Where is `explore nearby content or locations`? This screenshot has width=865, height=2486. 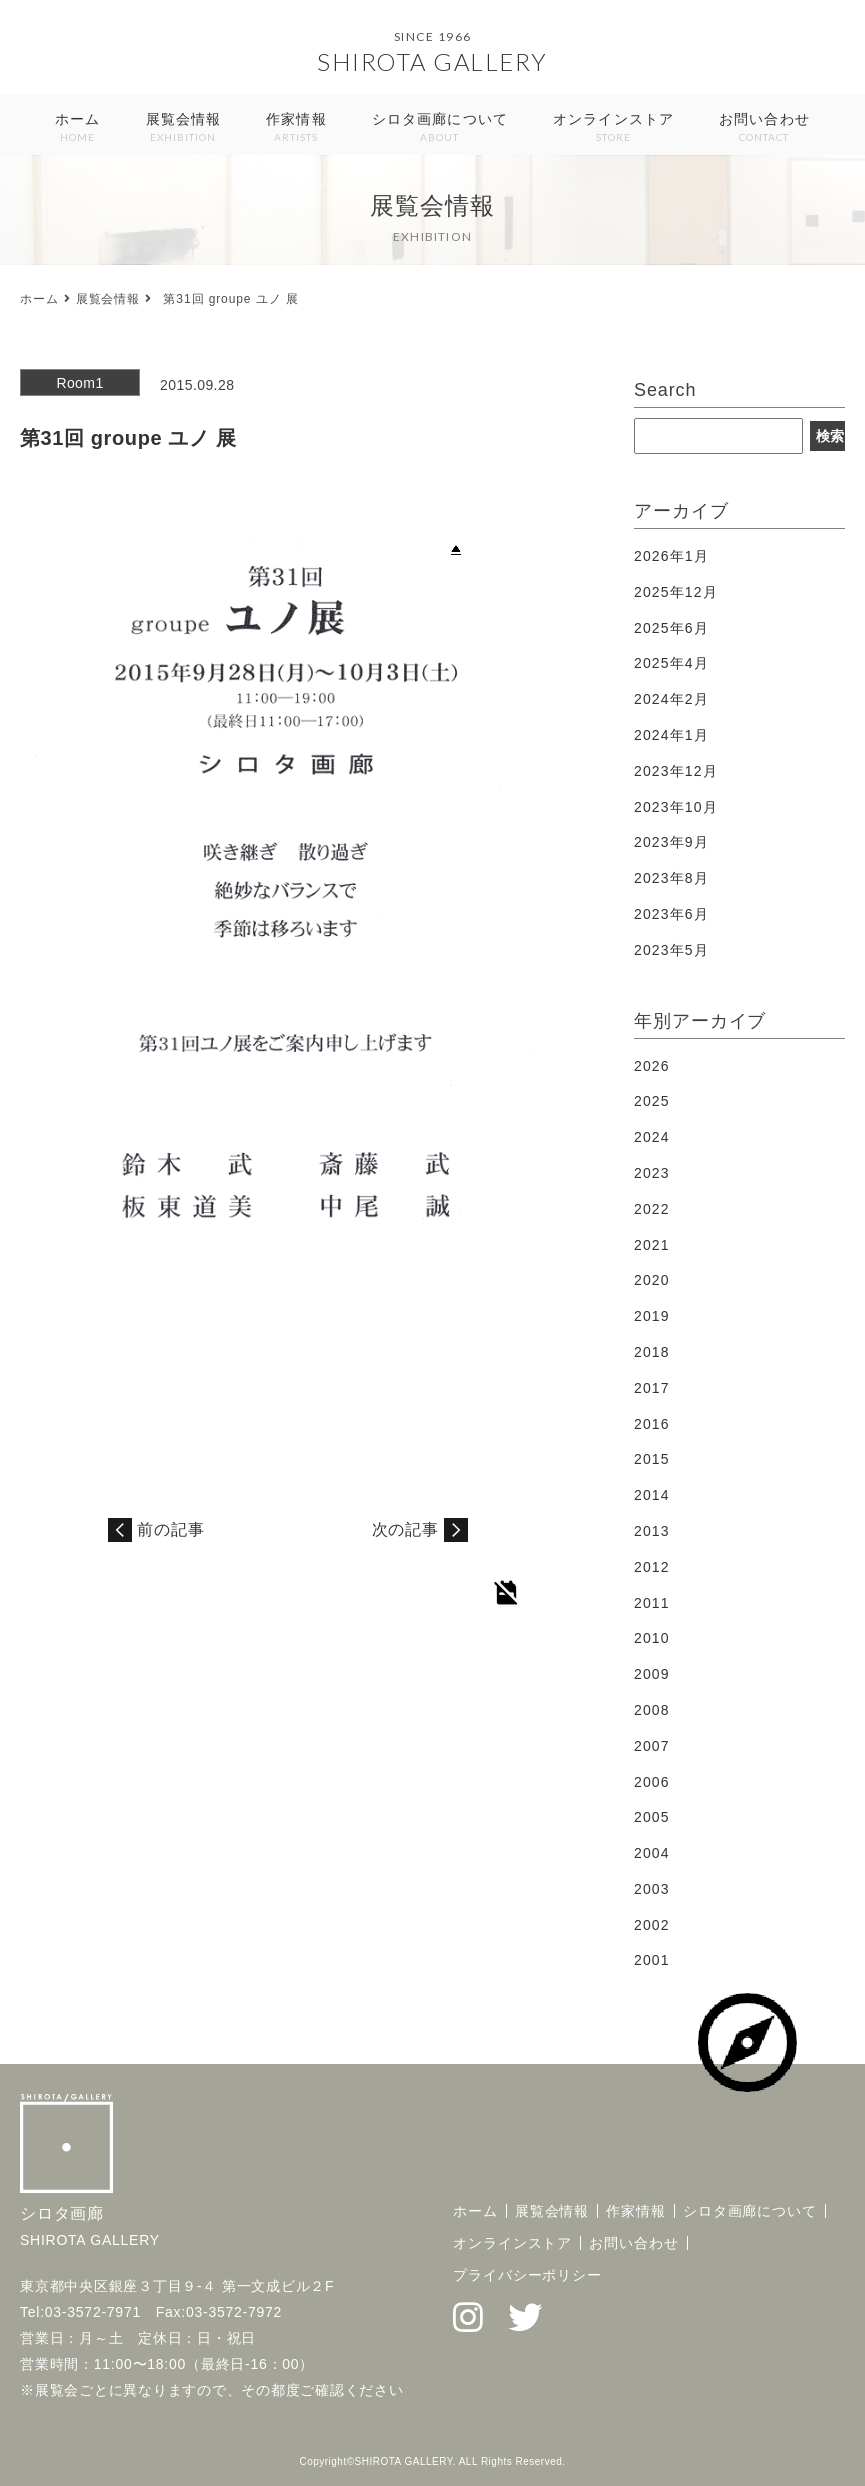
explore nearby content or locations is located at coordinates (747, 2042).